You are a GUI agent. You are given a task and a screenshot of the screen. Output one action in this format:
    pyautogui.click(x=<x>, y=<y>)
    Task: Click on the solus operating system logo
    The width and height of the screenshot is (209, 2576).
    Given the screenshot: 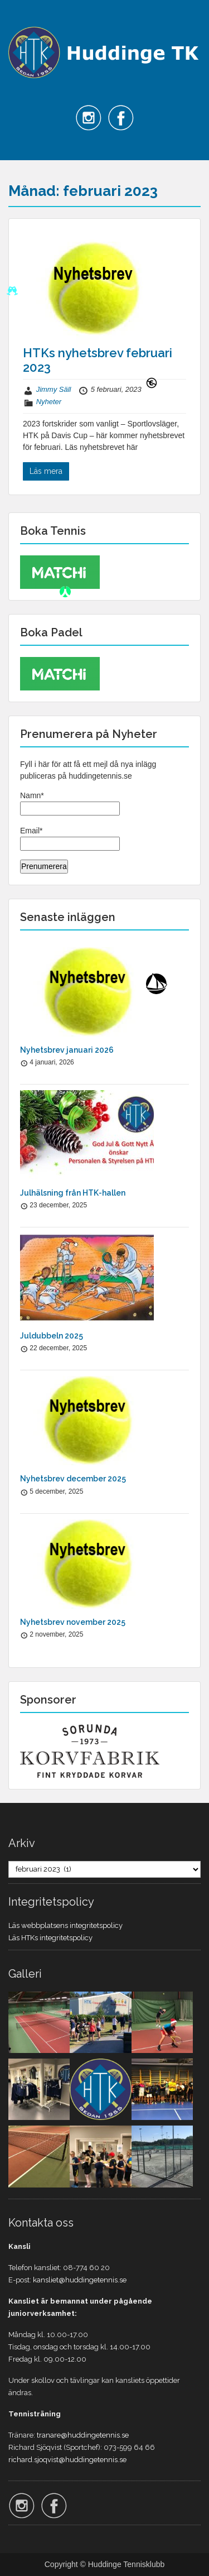 What is the action you would take?
    pyautogui.click(x=157, y=984)
    